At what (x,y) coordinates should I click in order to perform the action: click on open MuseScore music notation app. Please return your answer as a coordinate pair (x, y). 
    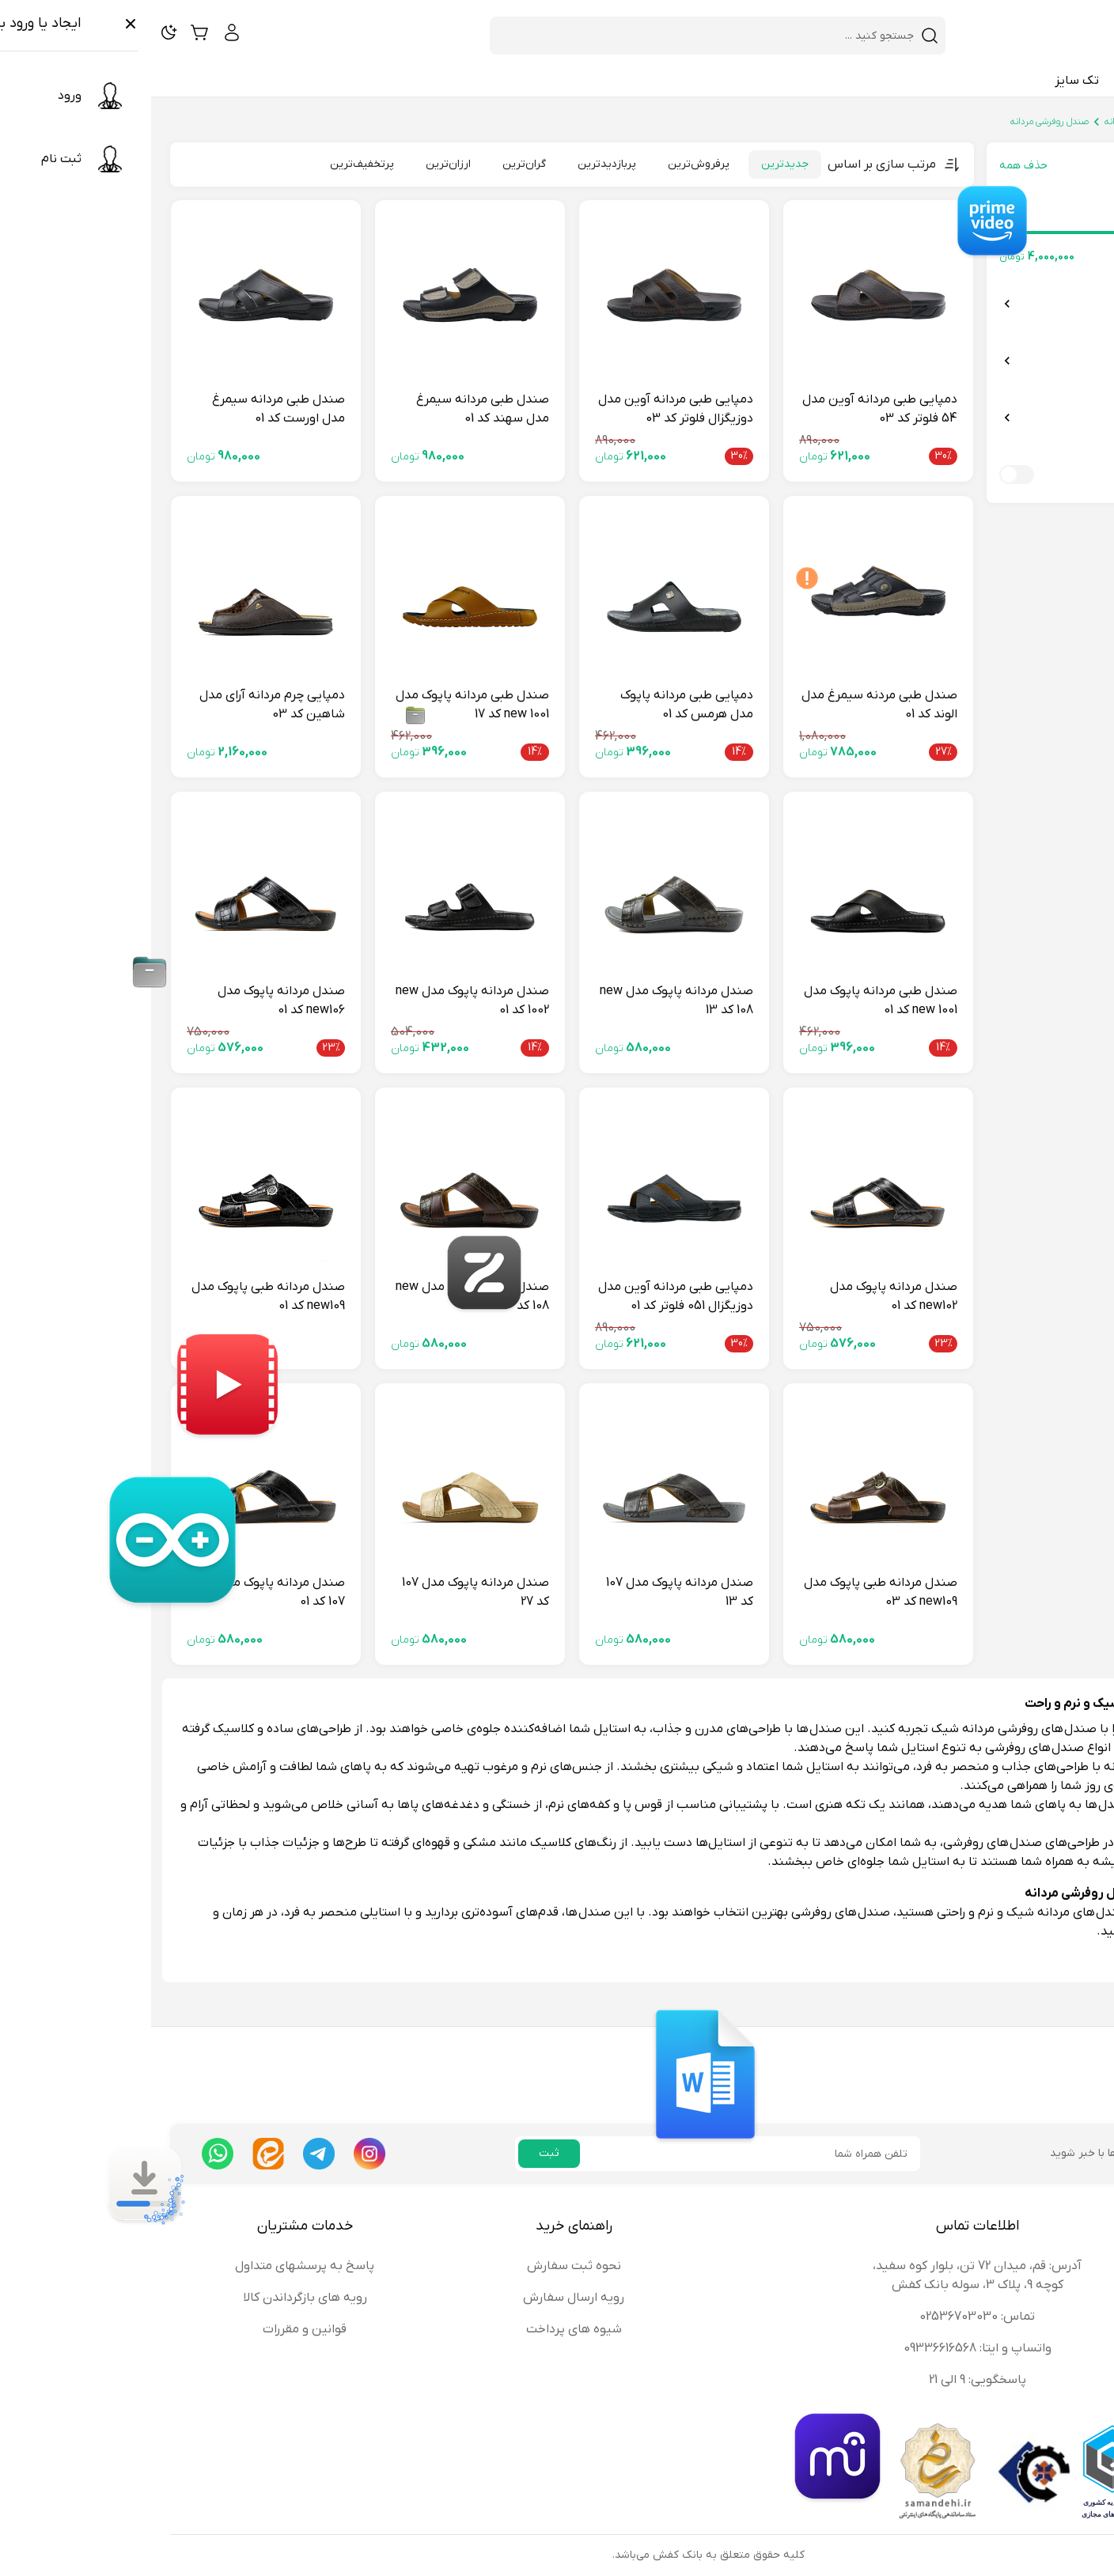
    Looking at the image, I should click on (837, 2456).